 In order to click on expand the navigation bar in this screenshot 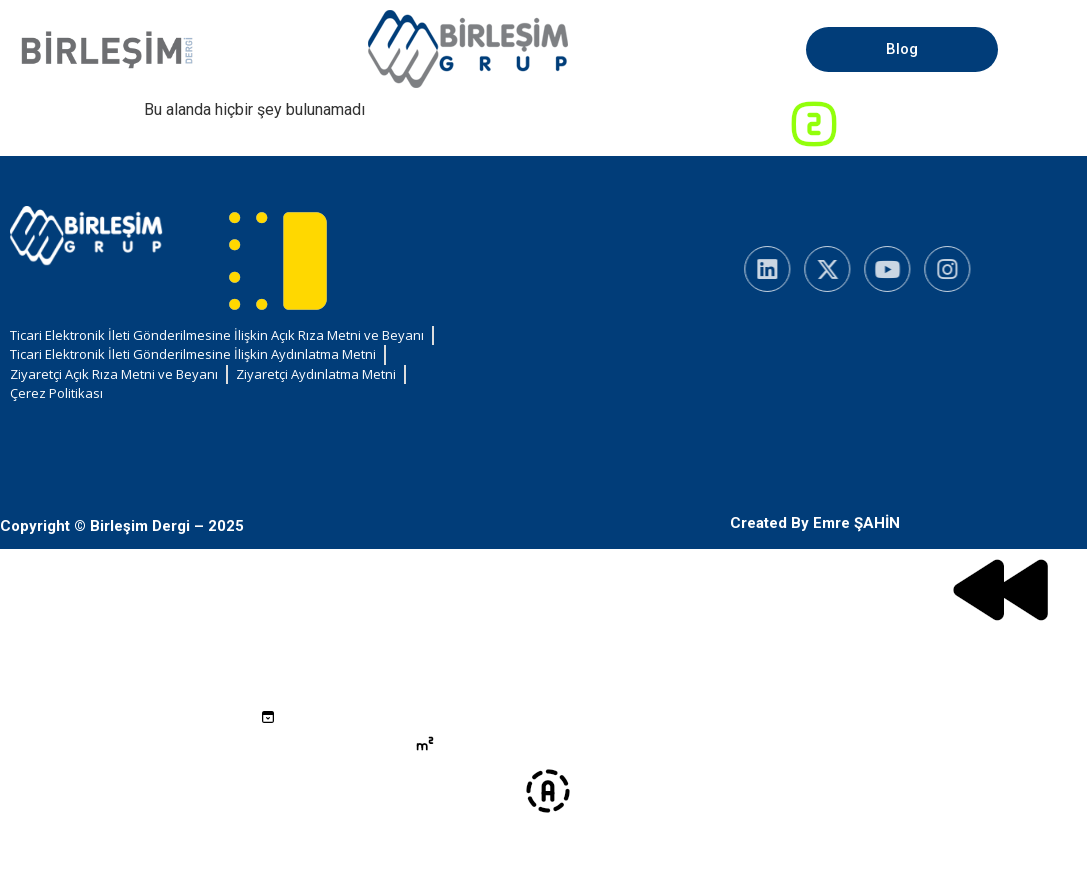, I will do `click(268, 717)`.